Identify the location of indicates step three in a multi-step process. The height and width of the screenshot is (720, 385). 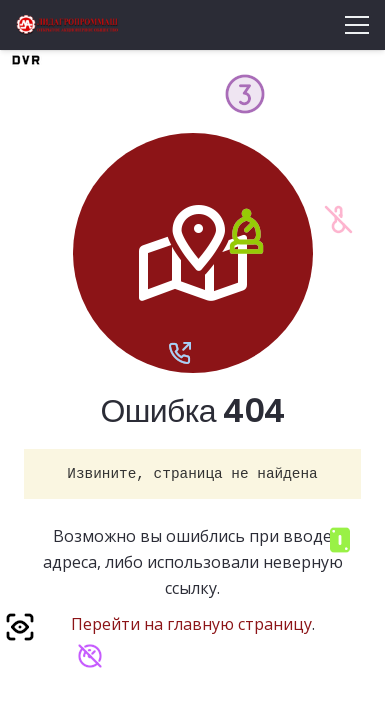
(245, 94).